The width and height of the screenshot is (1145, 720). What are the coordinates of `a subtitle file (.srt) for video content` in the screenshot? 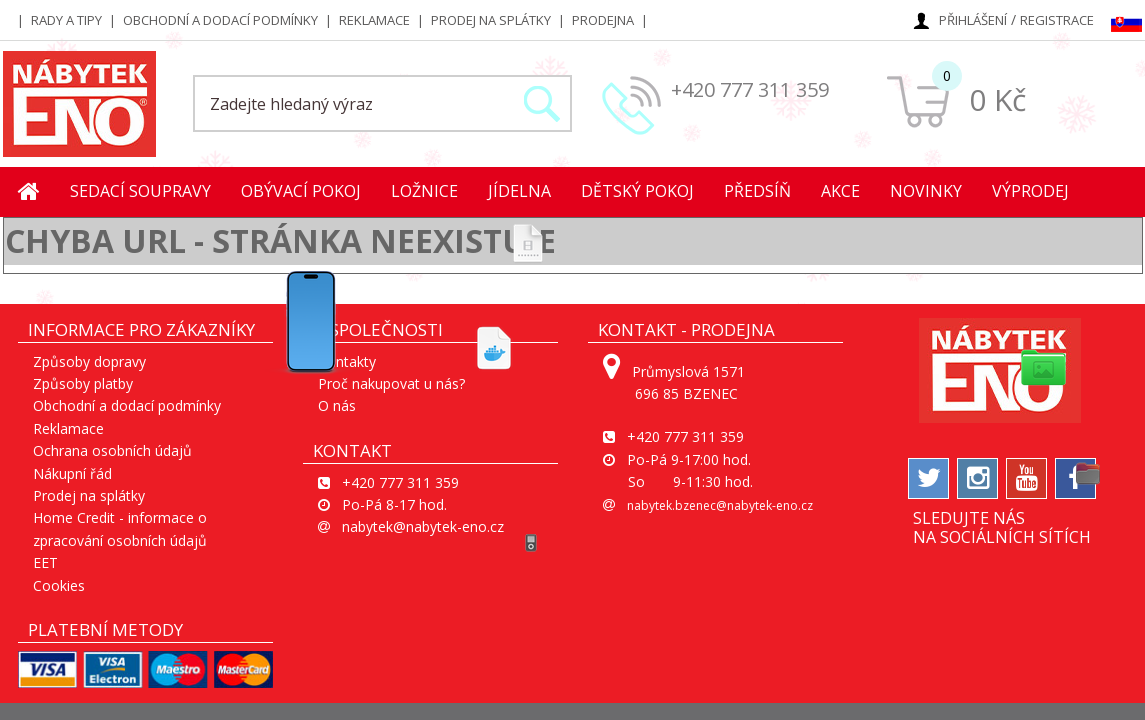 It's located at (528, 244).